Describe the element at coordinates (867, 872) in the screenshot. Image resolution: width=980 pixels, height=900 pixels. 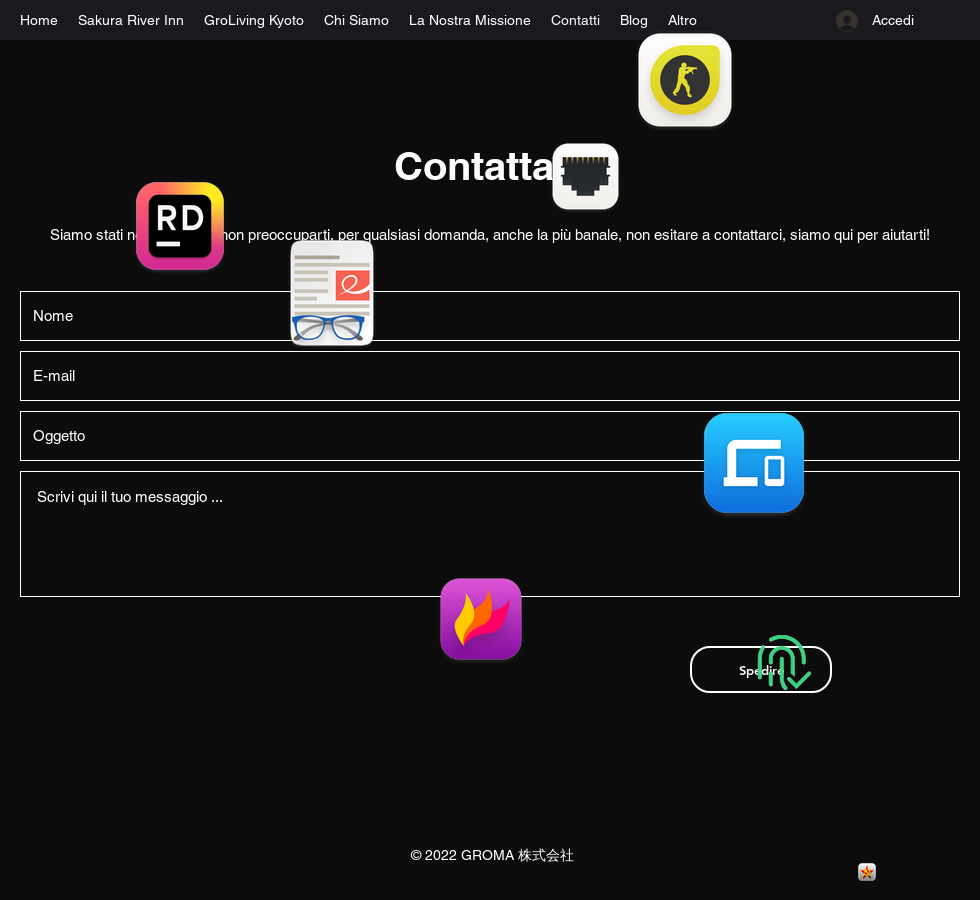
I see `launch openra game application` at that location.